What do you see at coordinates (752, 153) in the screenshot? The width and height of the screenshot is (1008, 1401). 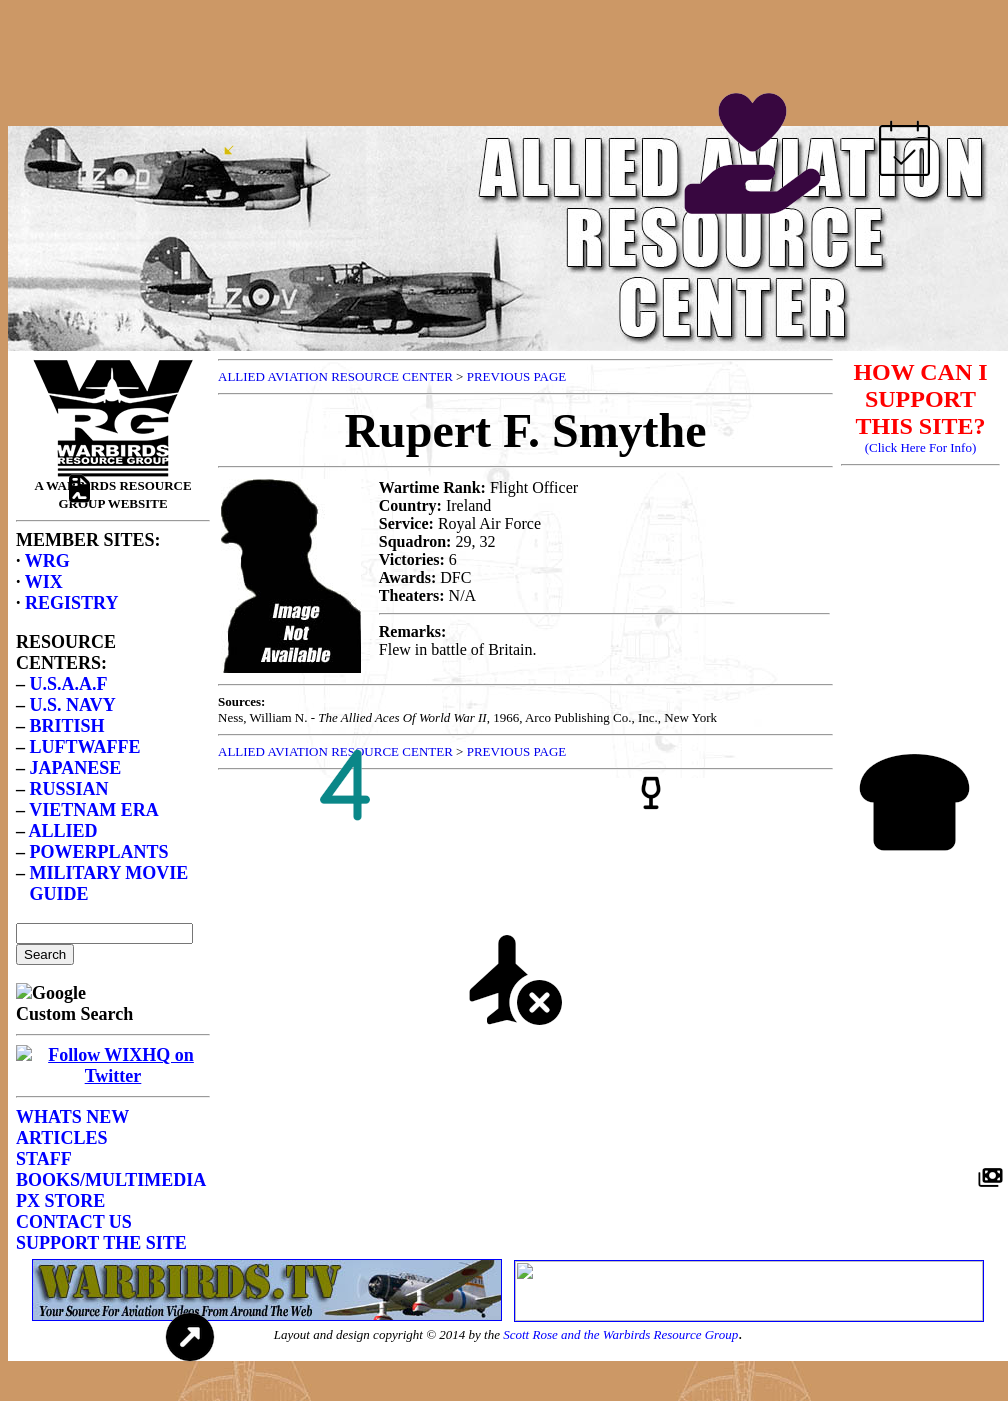 I see `access donation or charitable giving options` at bounding box center [752, 153].